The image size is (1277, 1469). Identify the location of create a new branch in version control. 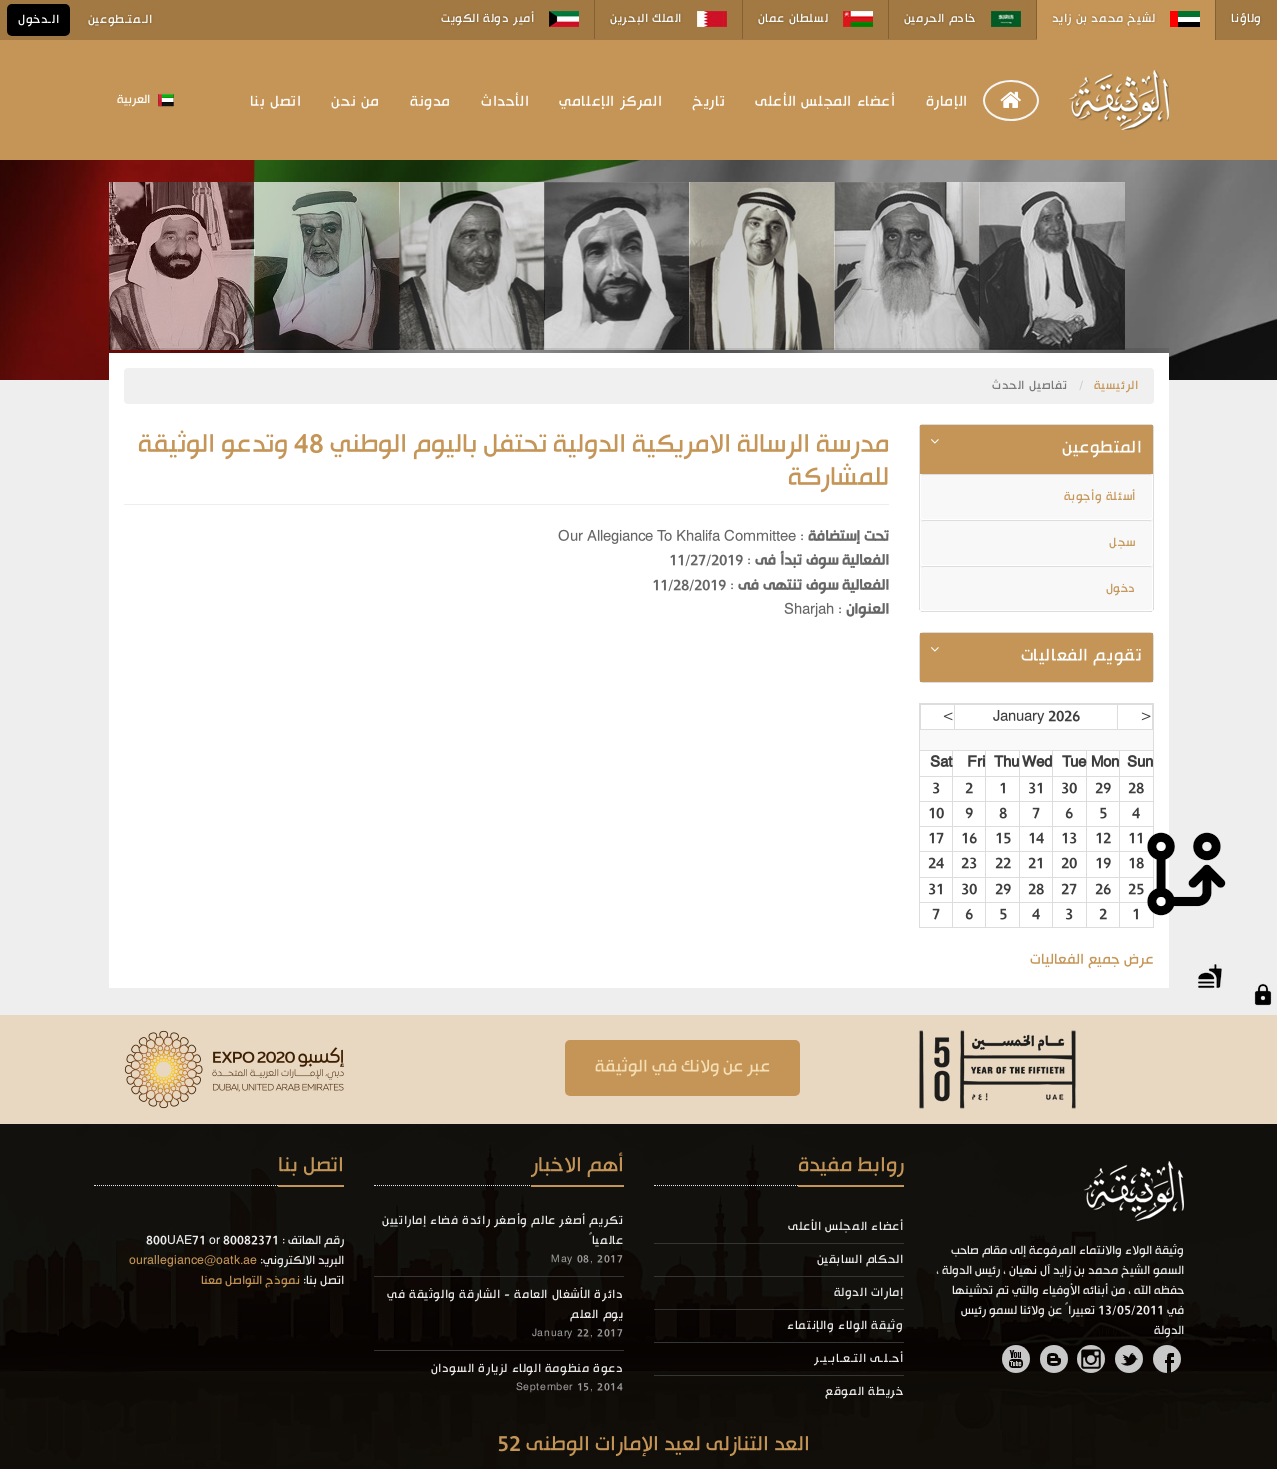
(1184, 874).